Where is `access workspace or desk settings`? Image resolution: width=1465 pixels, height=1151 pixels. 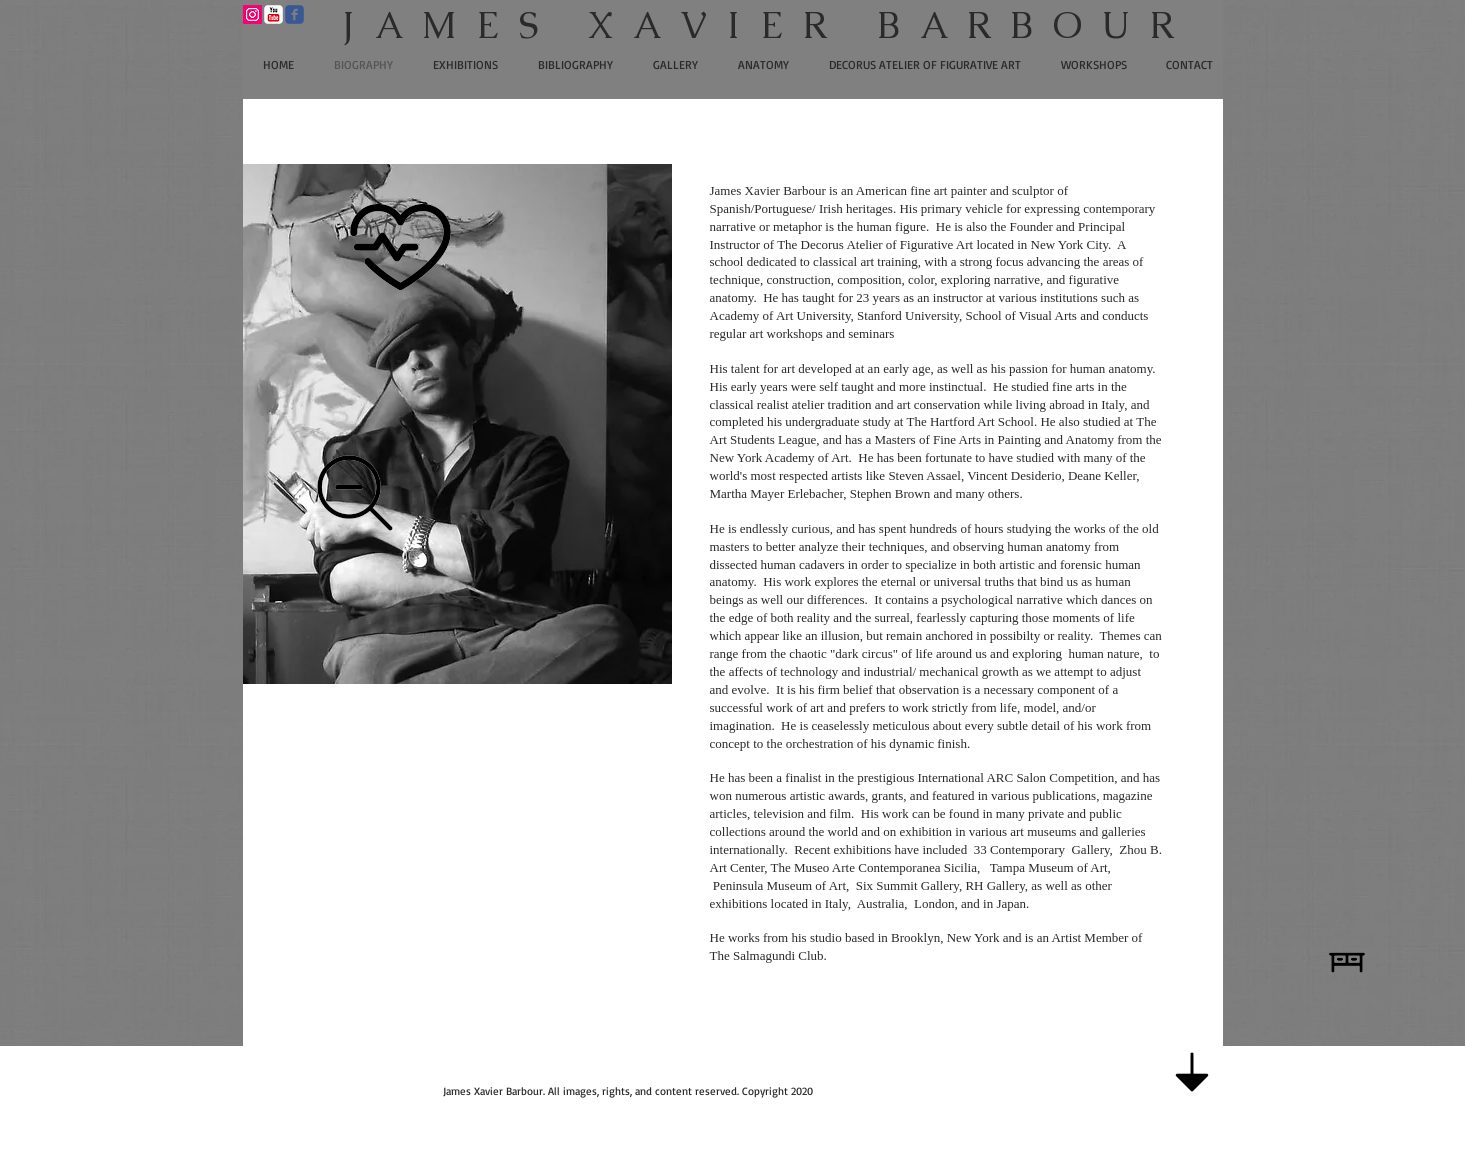 access workspace or desk settings is located at coordinates (1347, 962).